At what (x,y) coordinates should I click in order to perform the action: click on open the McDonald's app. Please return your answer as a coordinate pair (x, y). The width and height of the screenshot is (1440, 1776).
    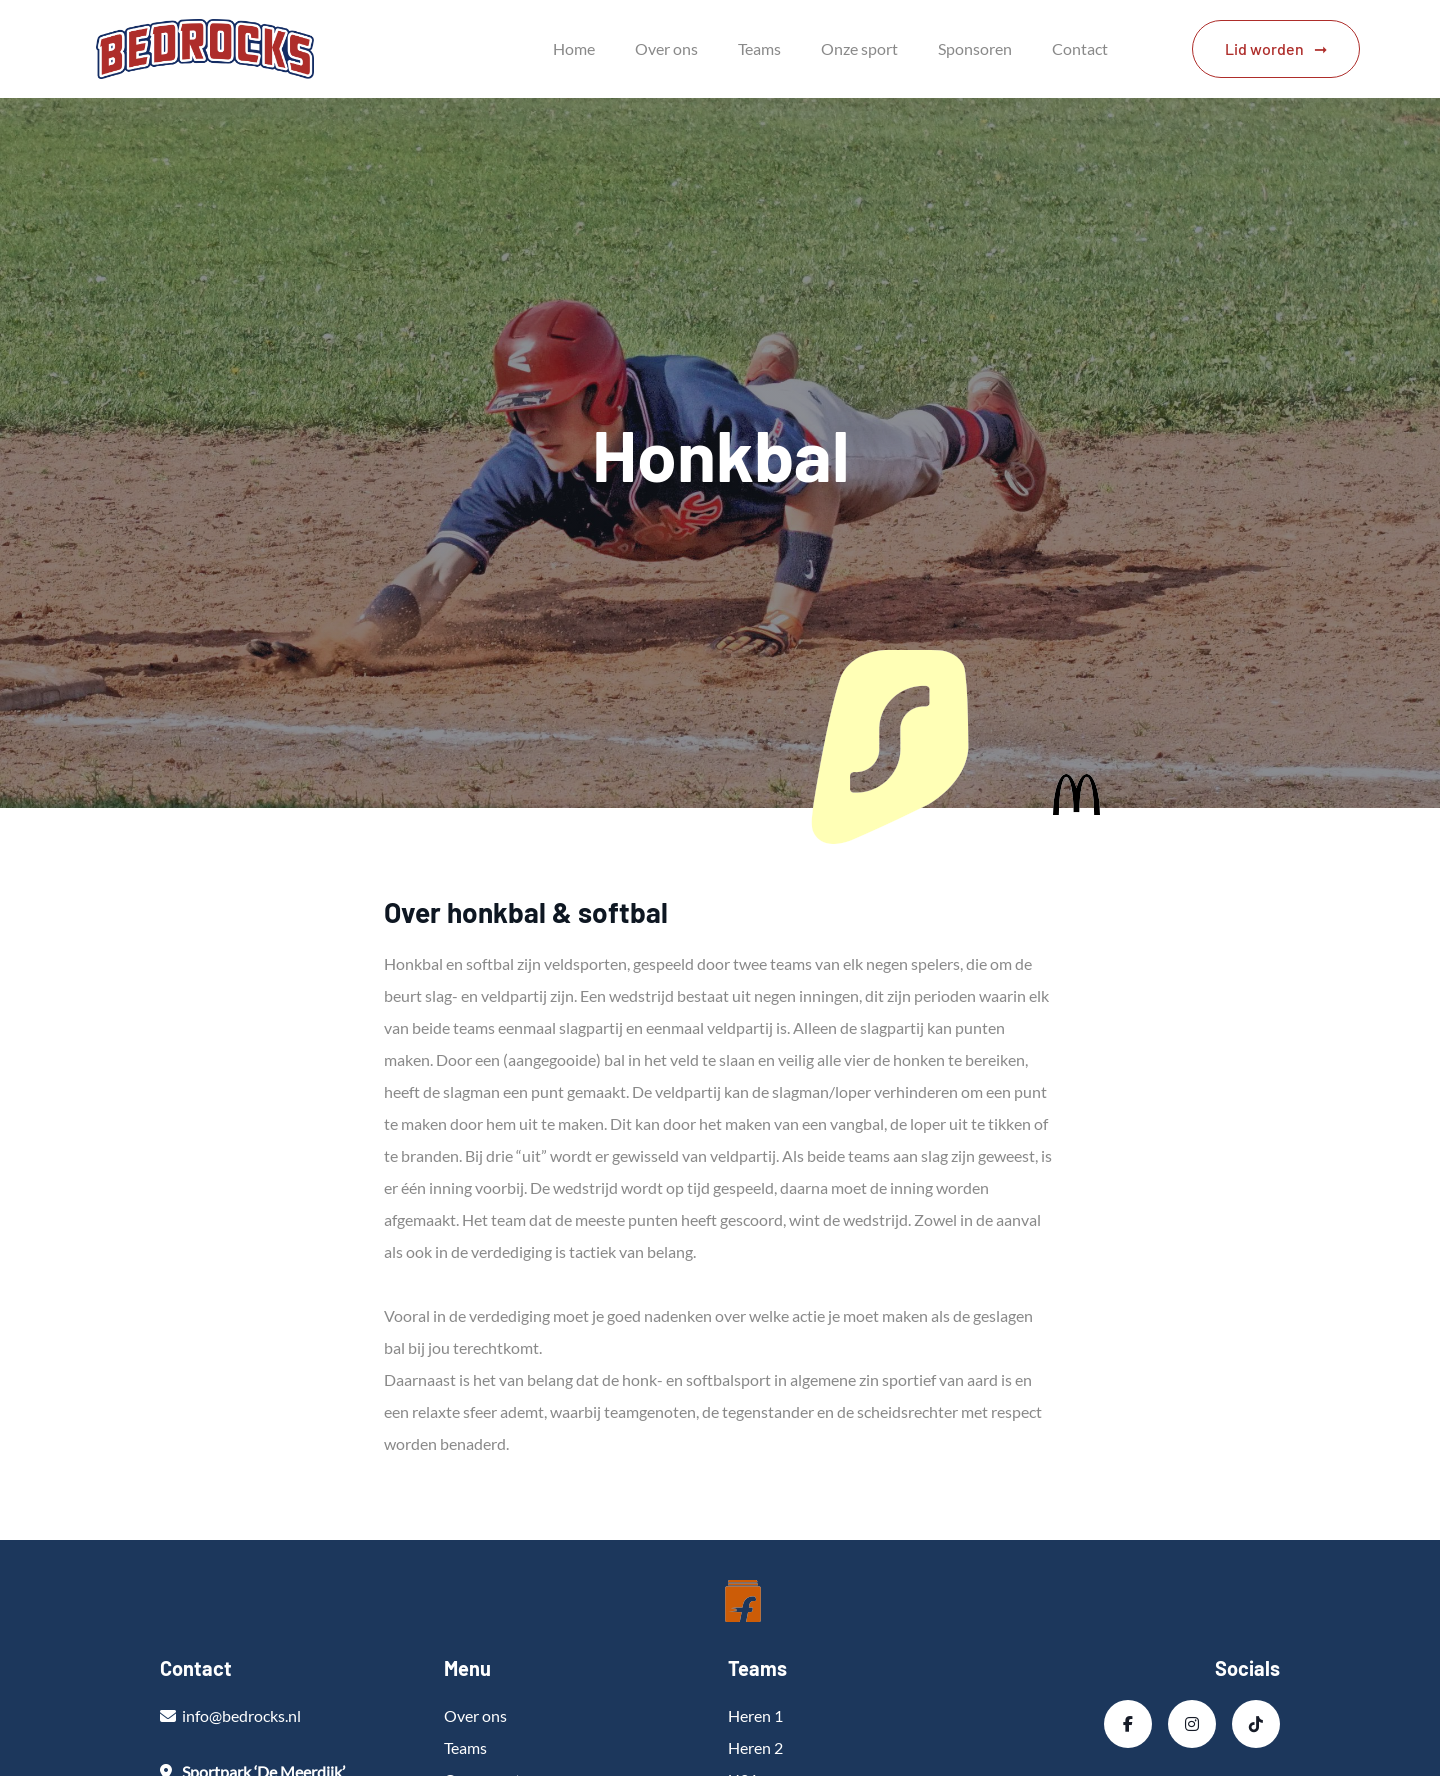
    Looking at the image, I should click on (1076, 794).